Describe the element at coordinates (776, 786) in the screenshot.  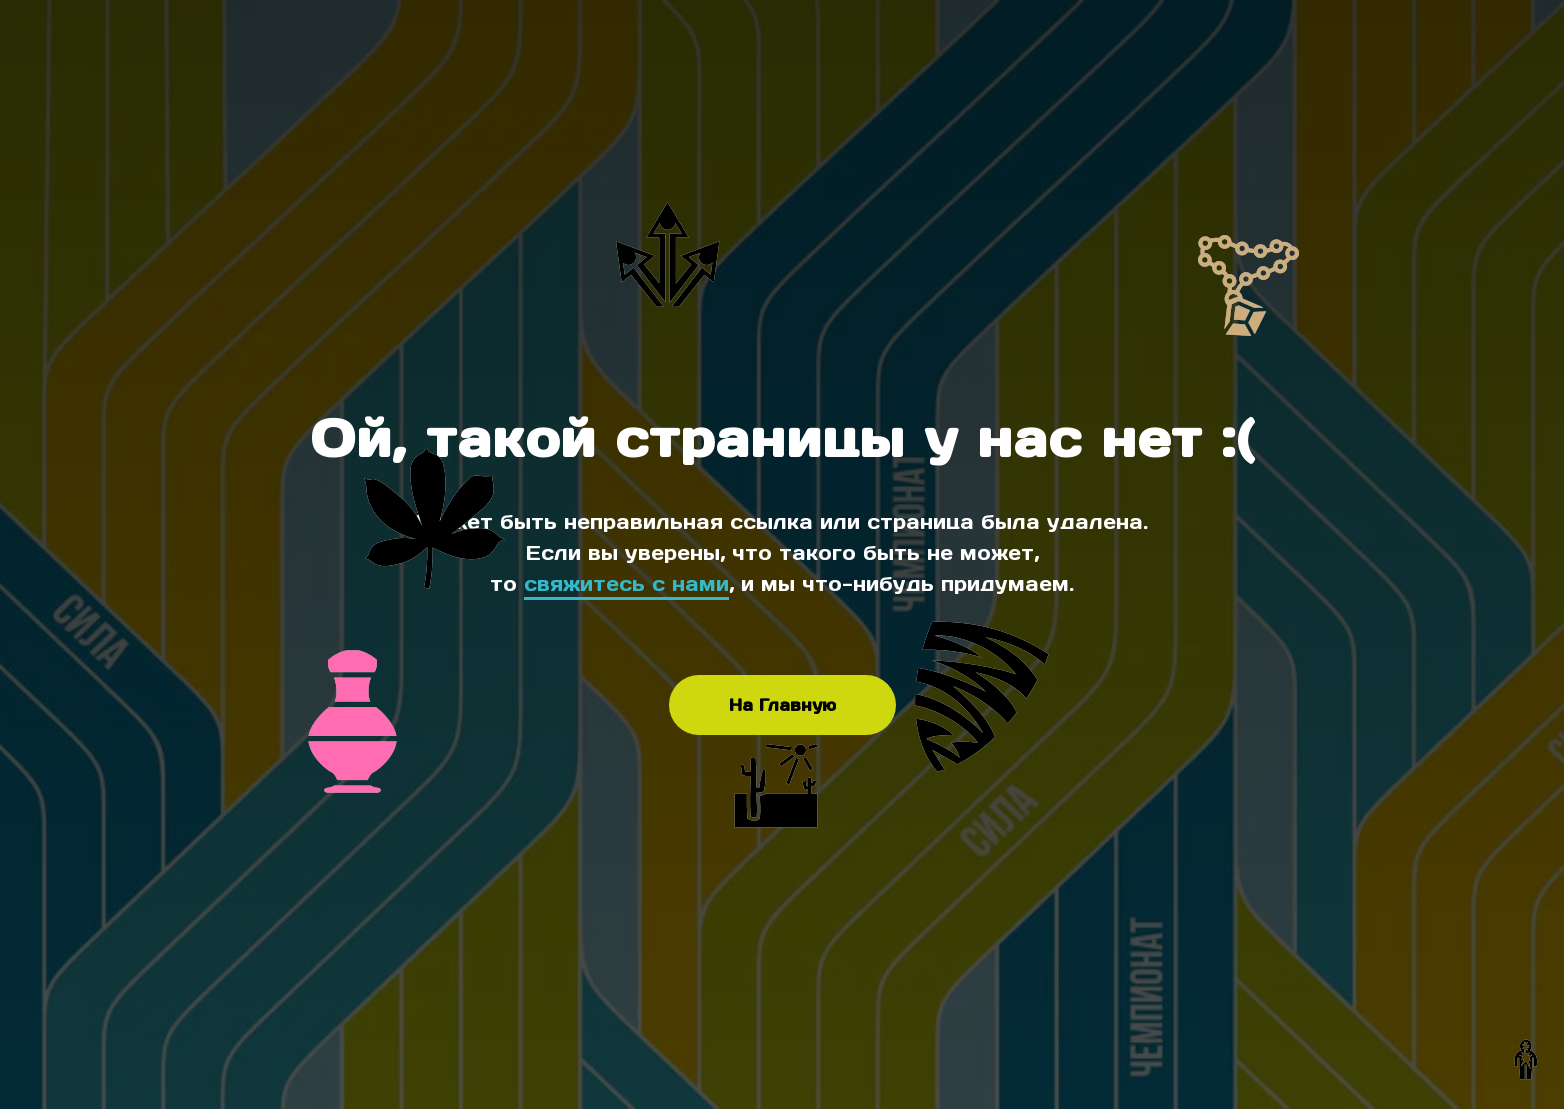
I see `indicates desert or arid climate zone` at that location.